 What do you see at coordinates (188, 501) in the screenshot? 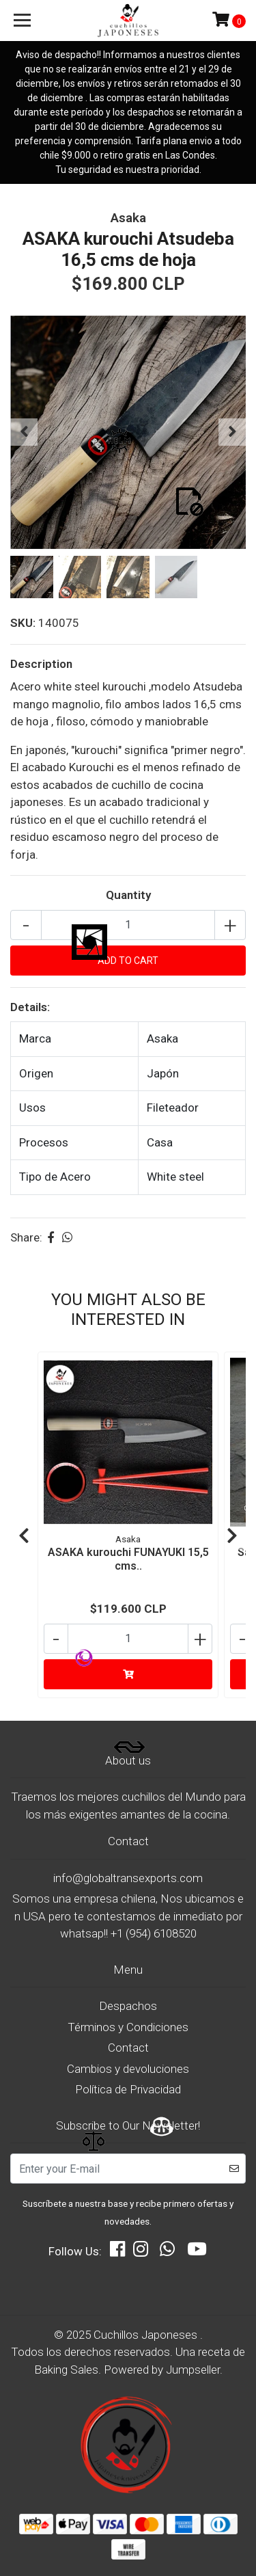
I see `file access denied or restricted` at bounding box center [188, 501].